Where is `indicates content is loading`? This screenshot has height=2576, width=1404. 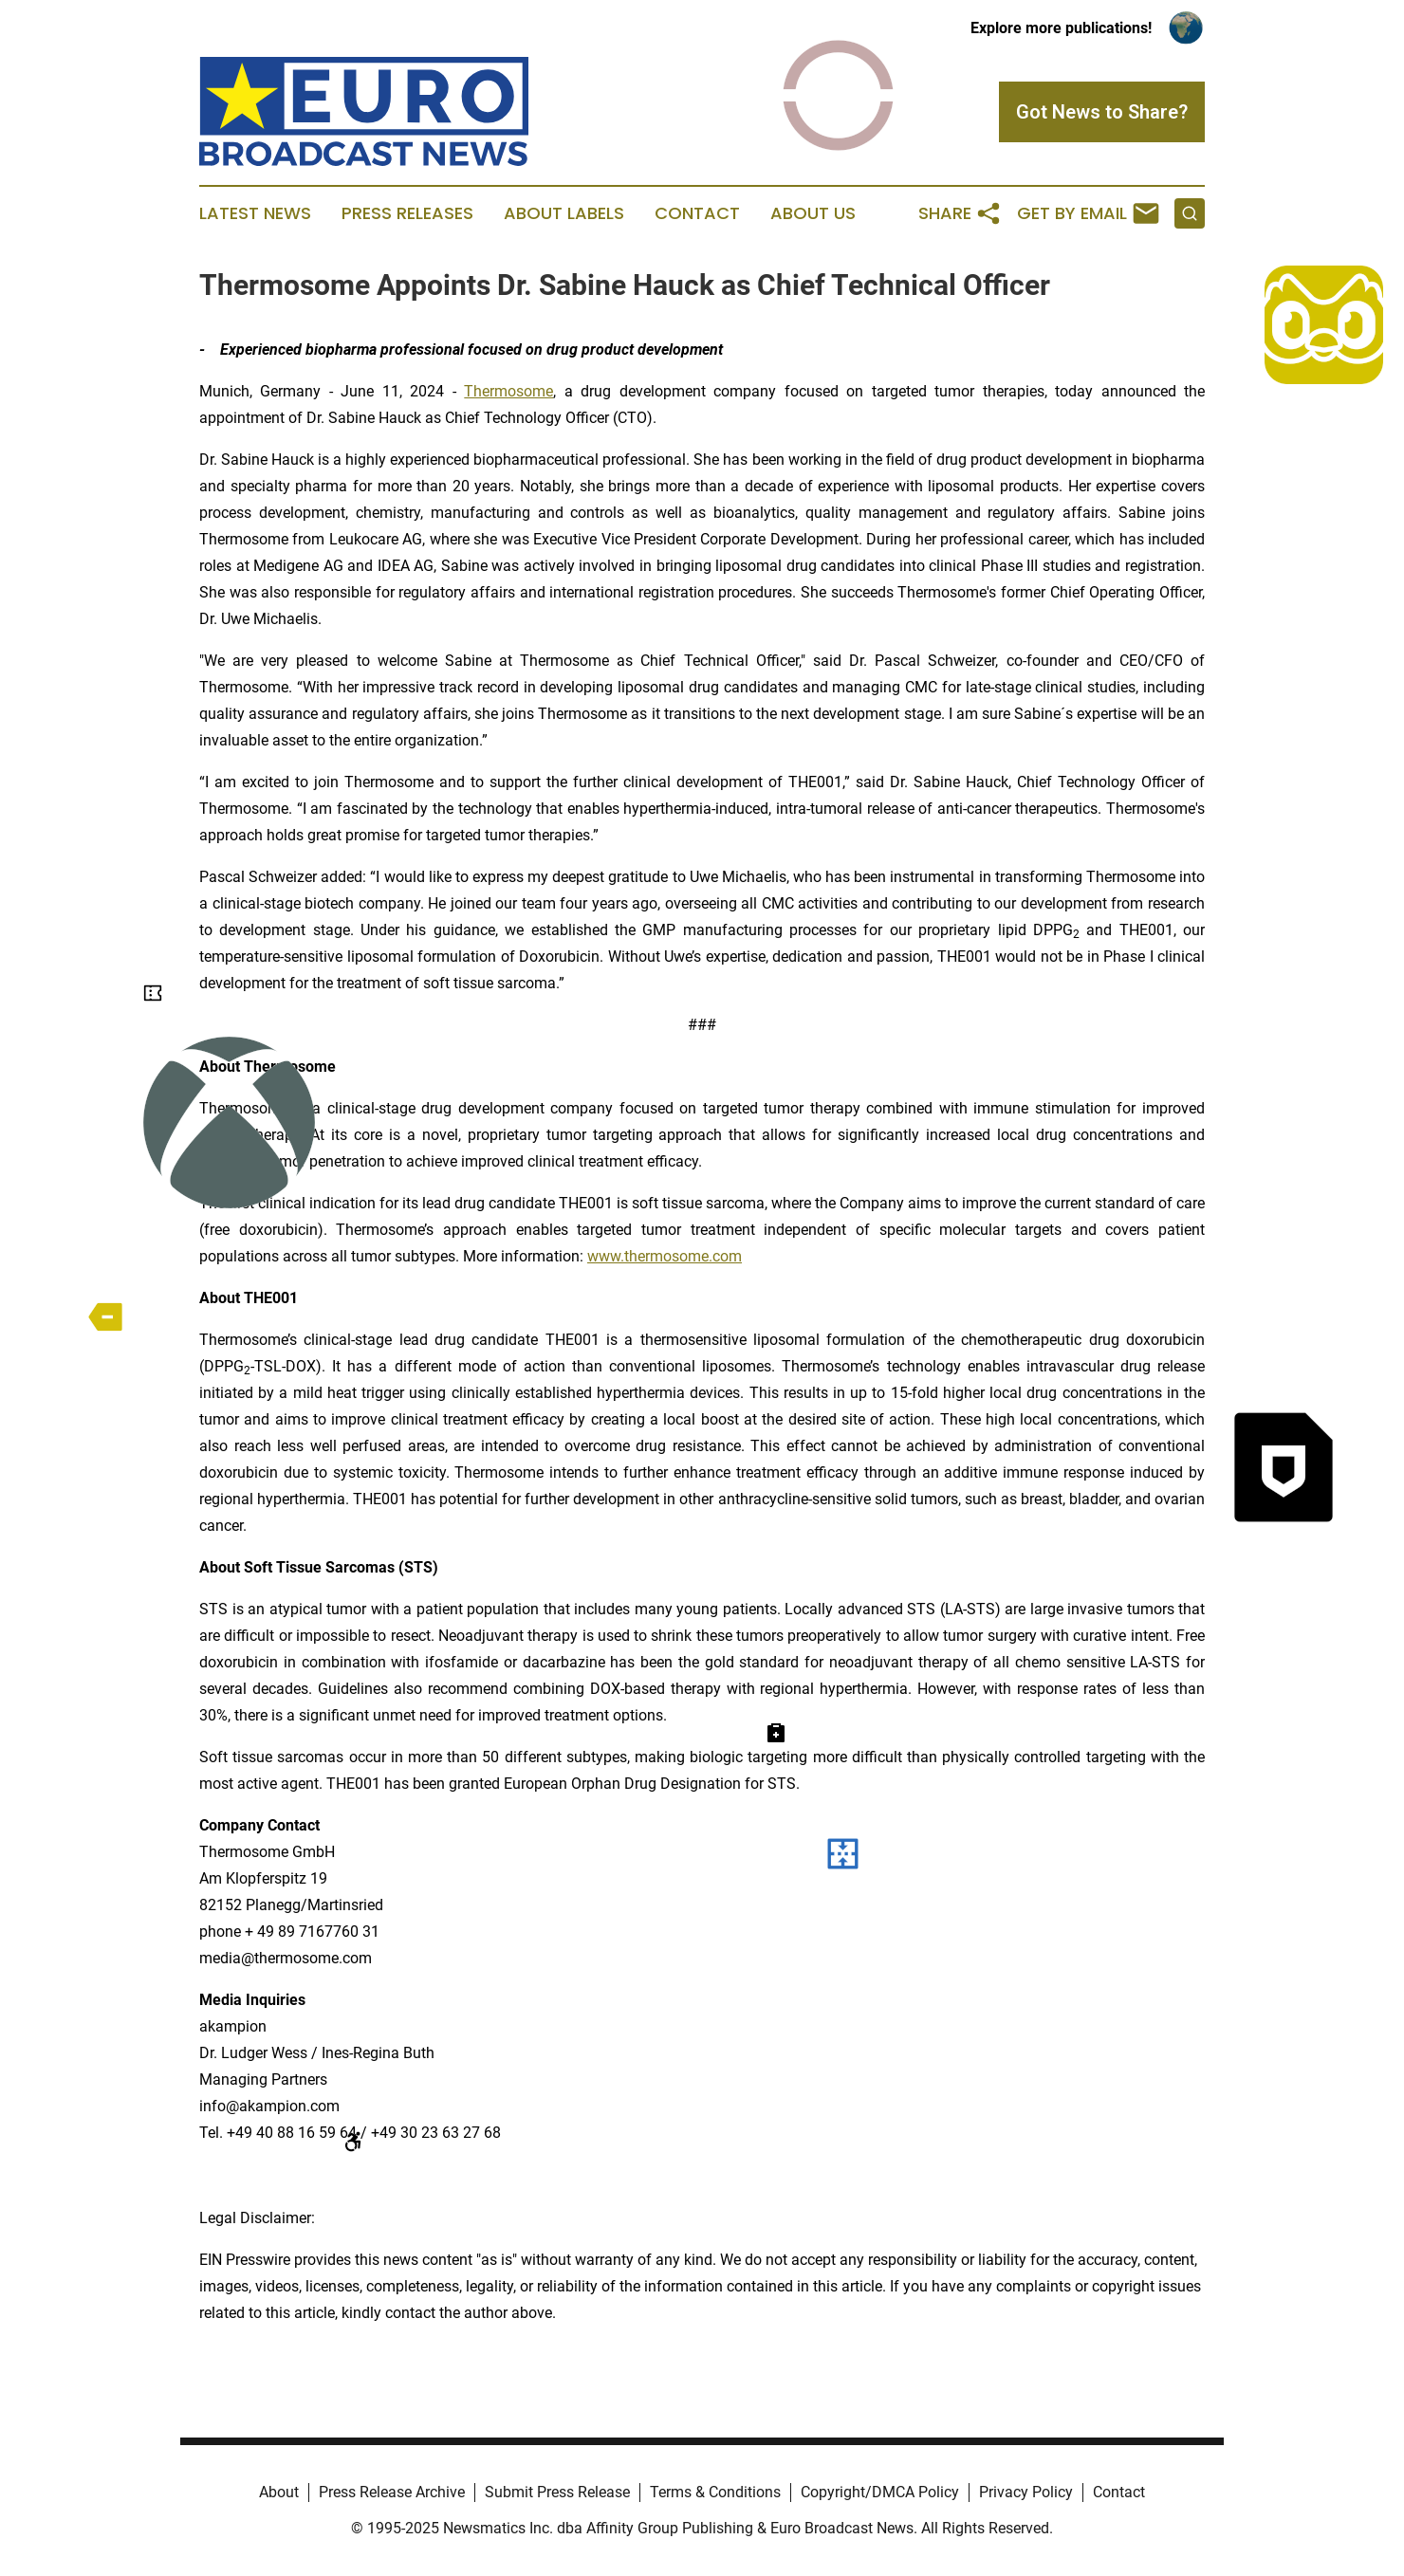 indicates content is loading is located at coordinates (838, 95).